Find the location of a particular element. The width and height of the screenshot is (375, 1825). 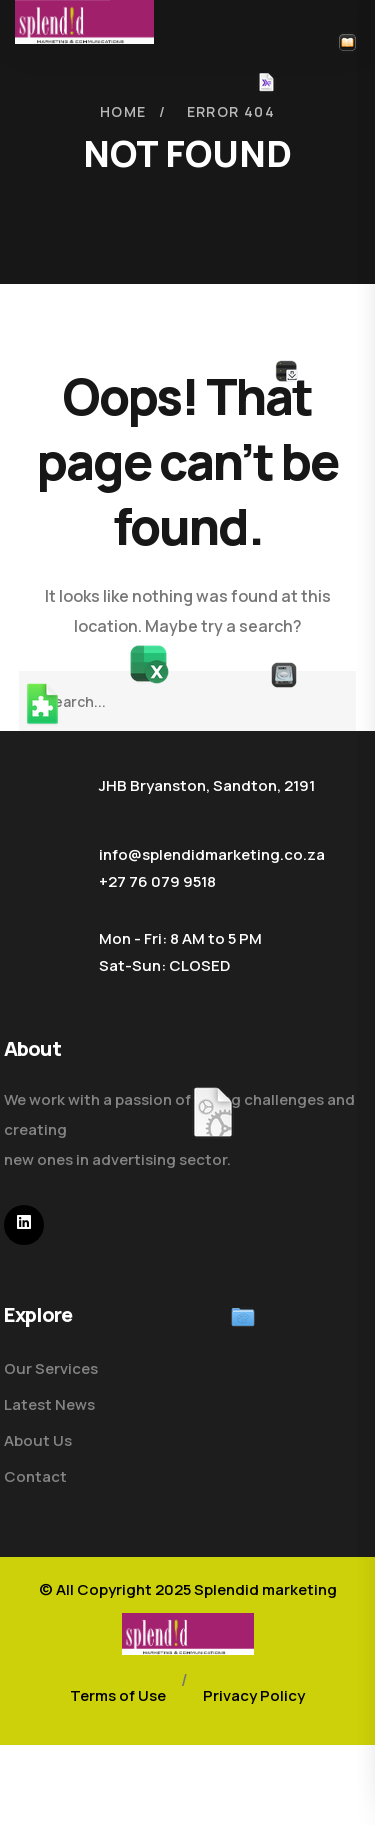

an add-on or extension file type is located at coordinates (42, 704).